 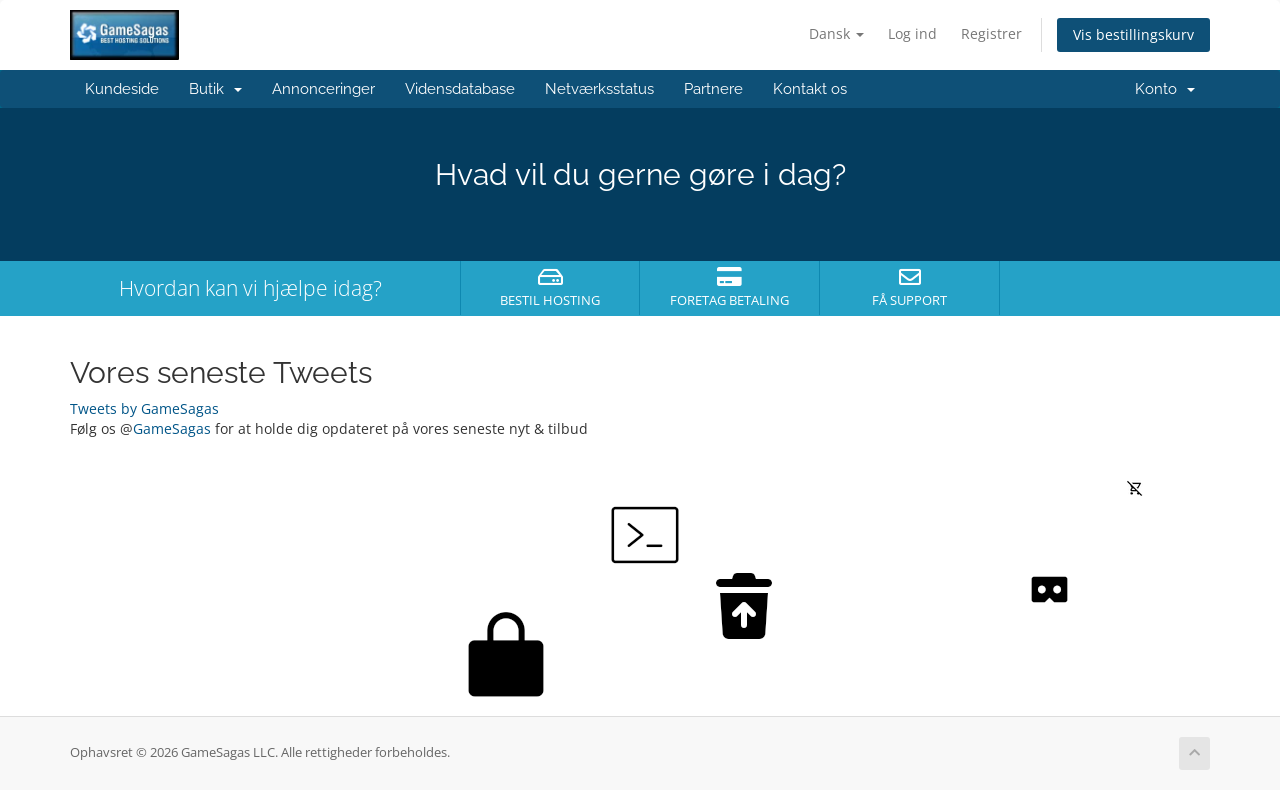 I want to click on remove item from shopping cart, so click(x=1135, y=488).